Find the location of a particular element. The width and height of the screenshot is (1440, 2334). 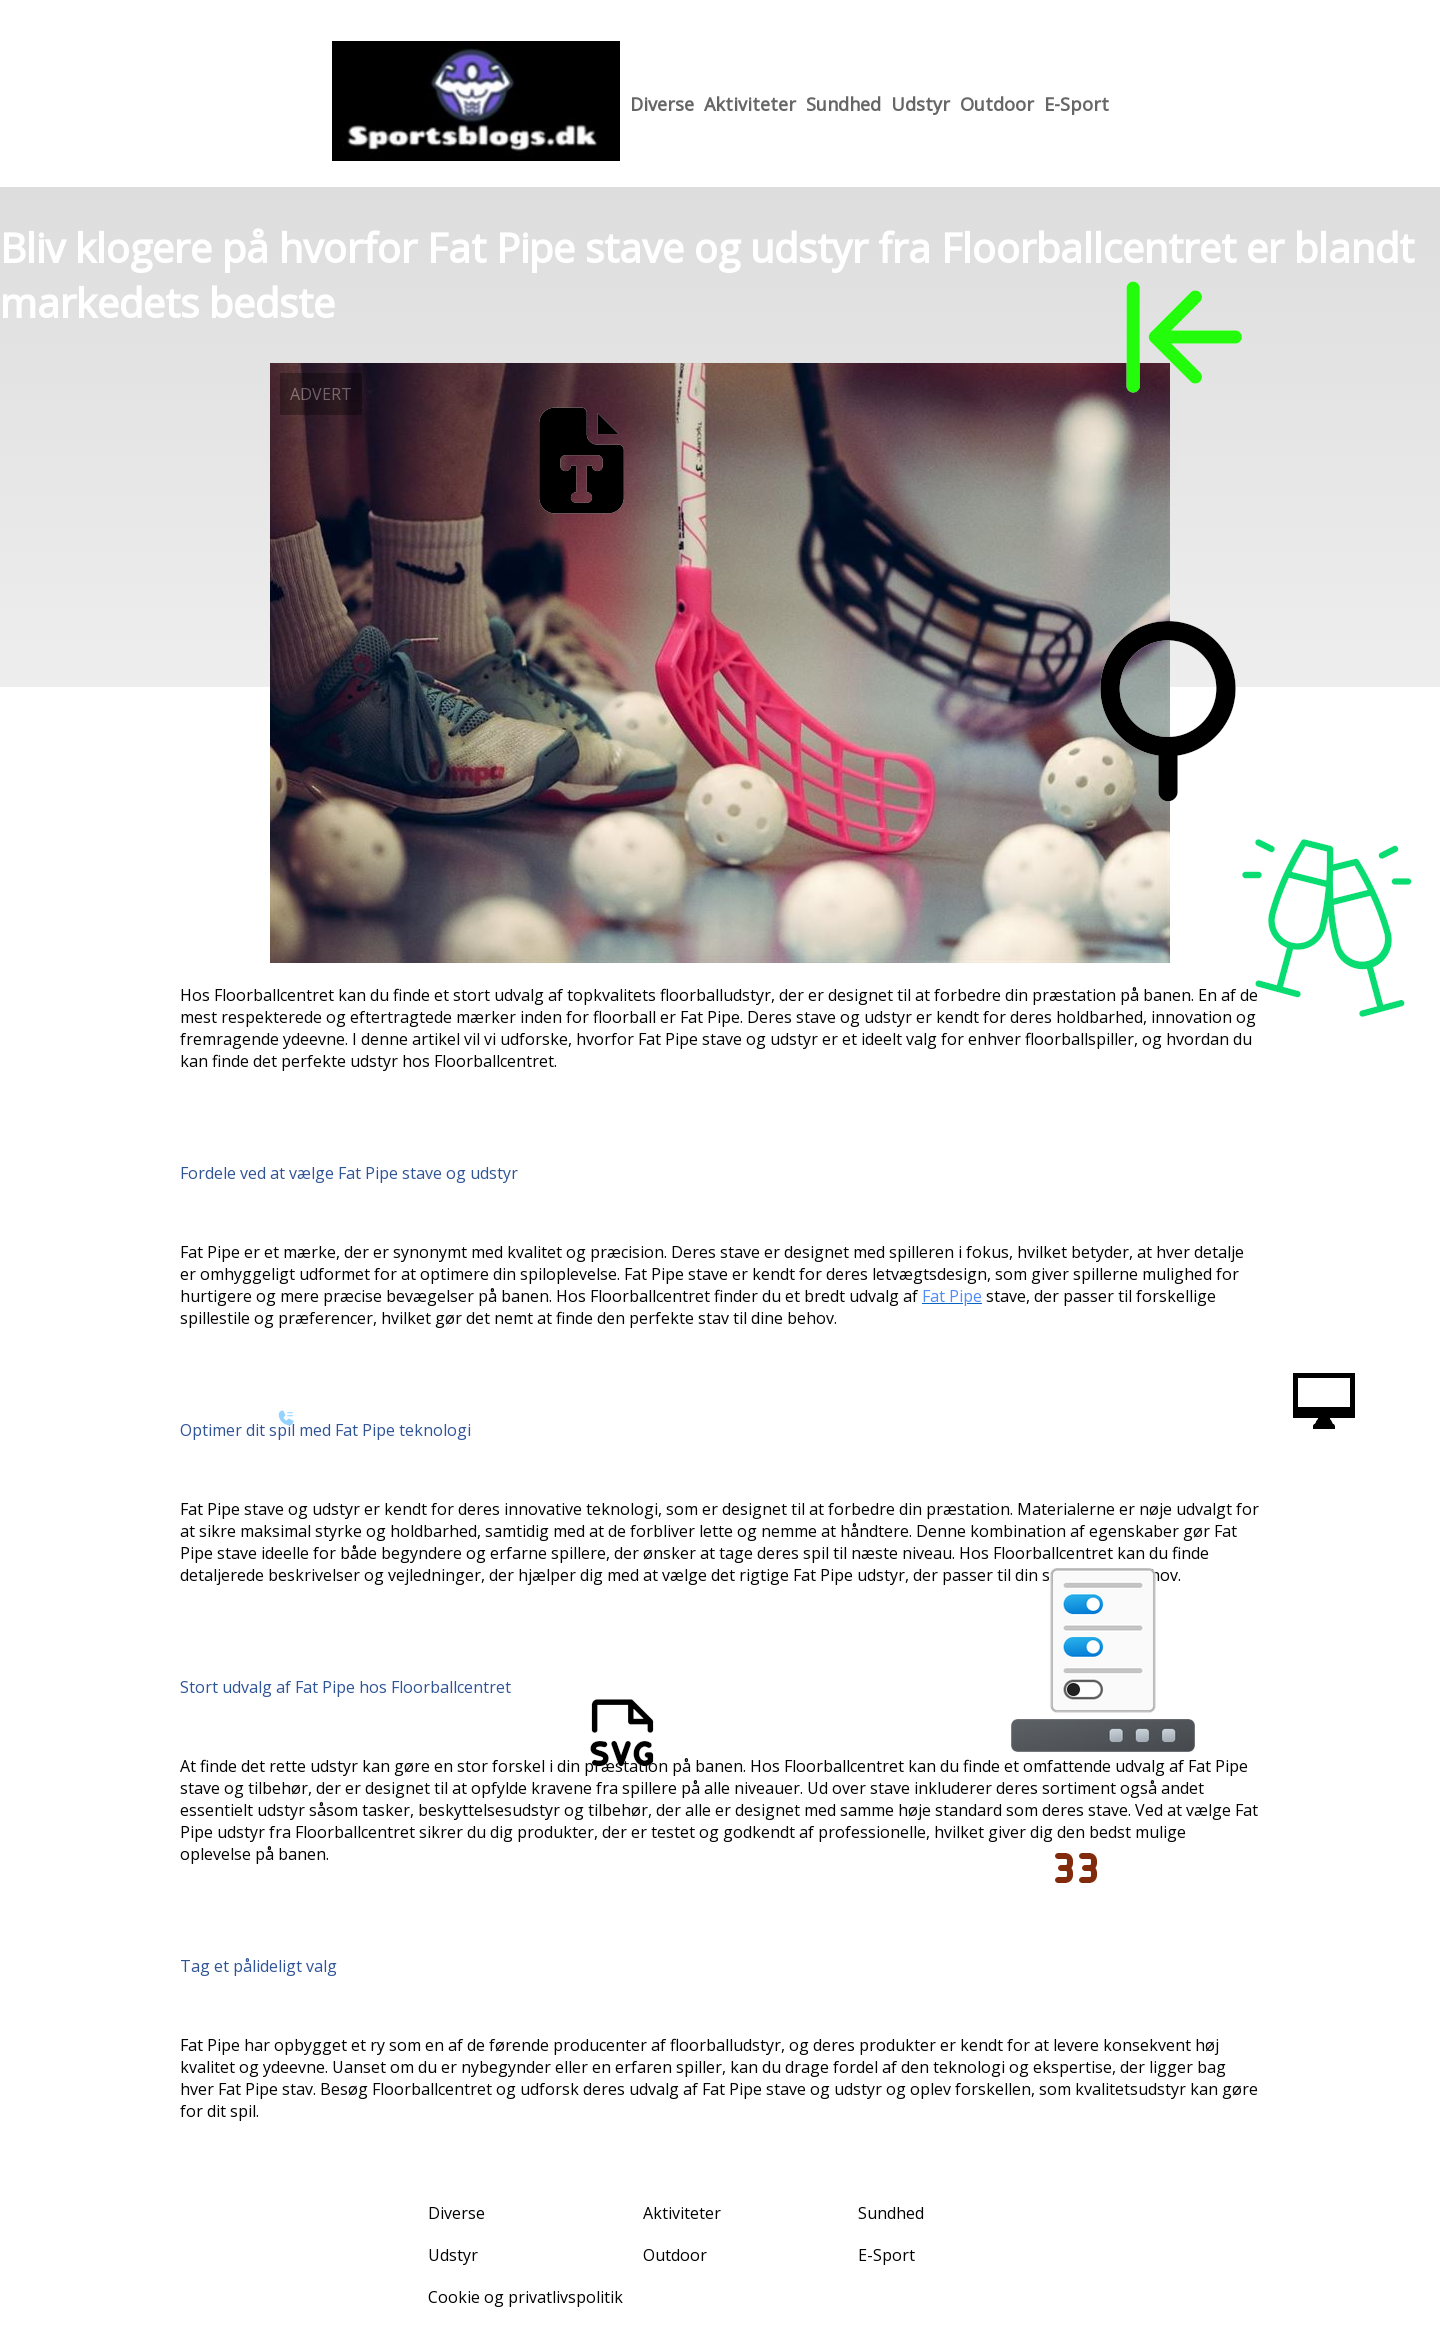

indicates item number 33 in a list or sequence is located at coordinates (1076, 1868).